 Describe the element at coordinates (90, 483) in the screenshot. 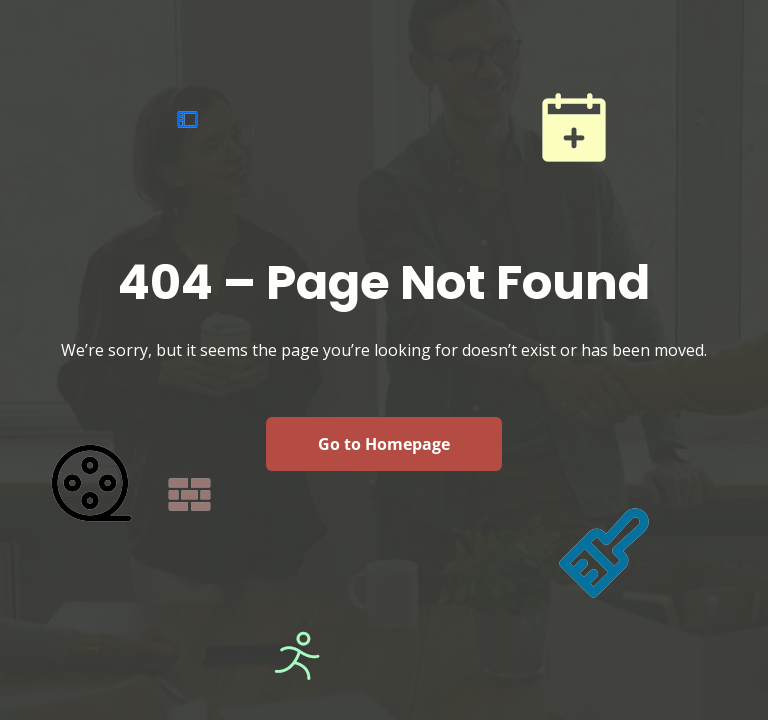

I see `access video or film library` at that location.